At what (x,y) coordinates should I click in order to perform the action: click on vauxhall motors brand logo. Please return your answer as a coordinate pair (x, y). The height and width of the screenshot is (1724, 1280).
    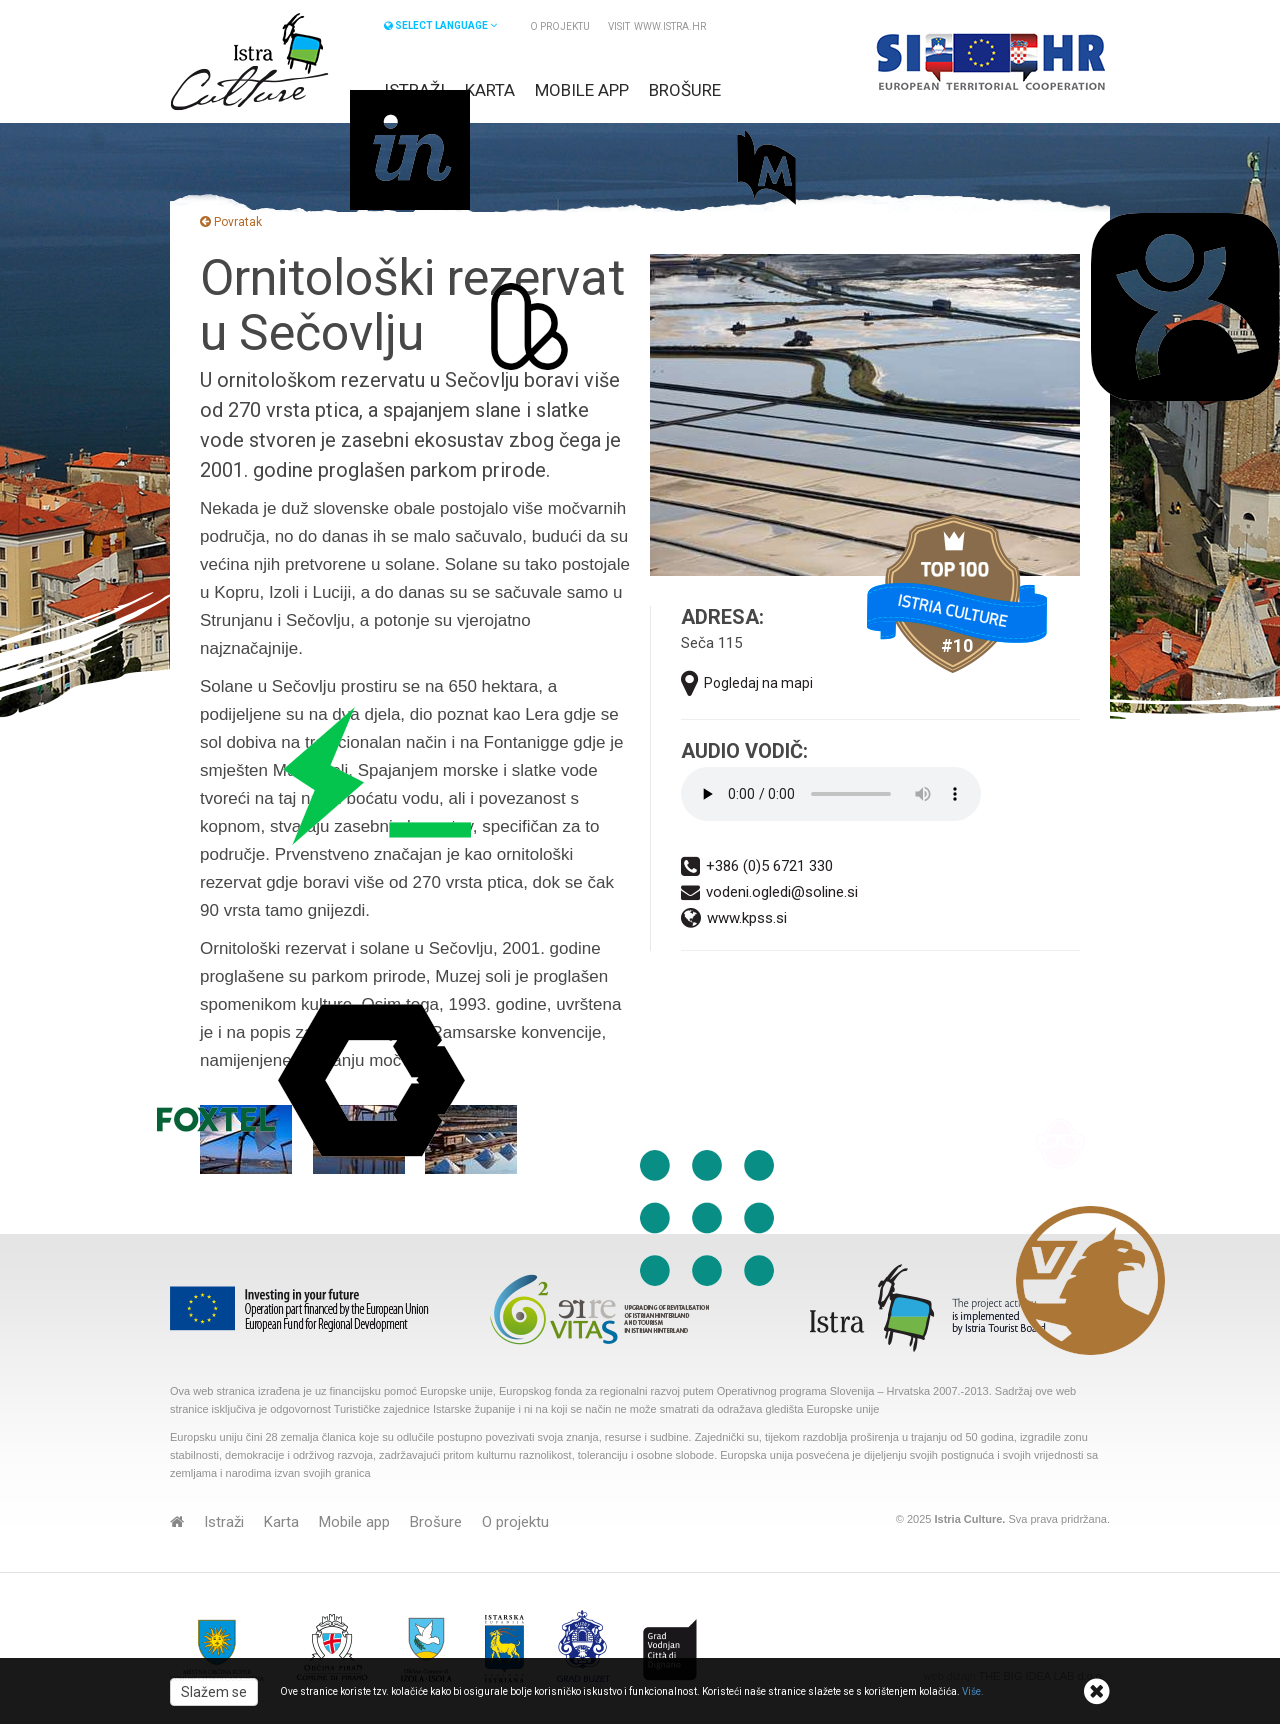
    Looking at the image, I should click on (1090, 1280).